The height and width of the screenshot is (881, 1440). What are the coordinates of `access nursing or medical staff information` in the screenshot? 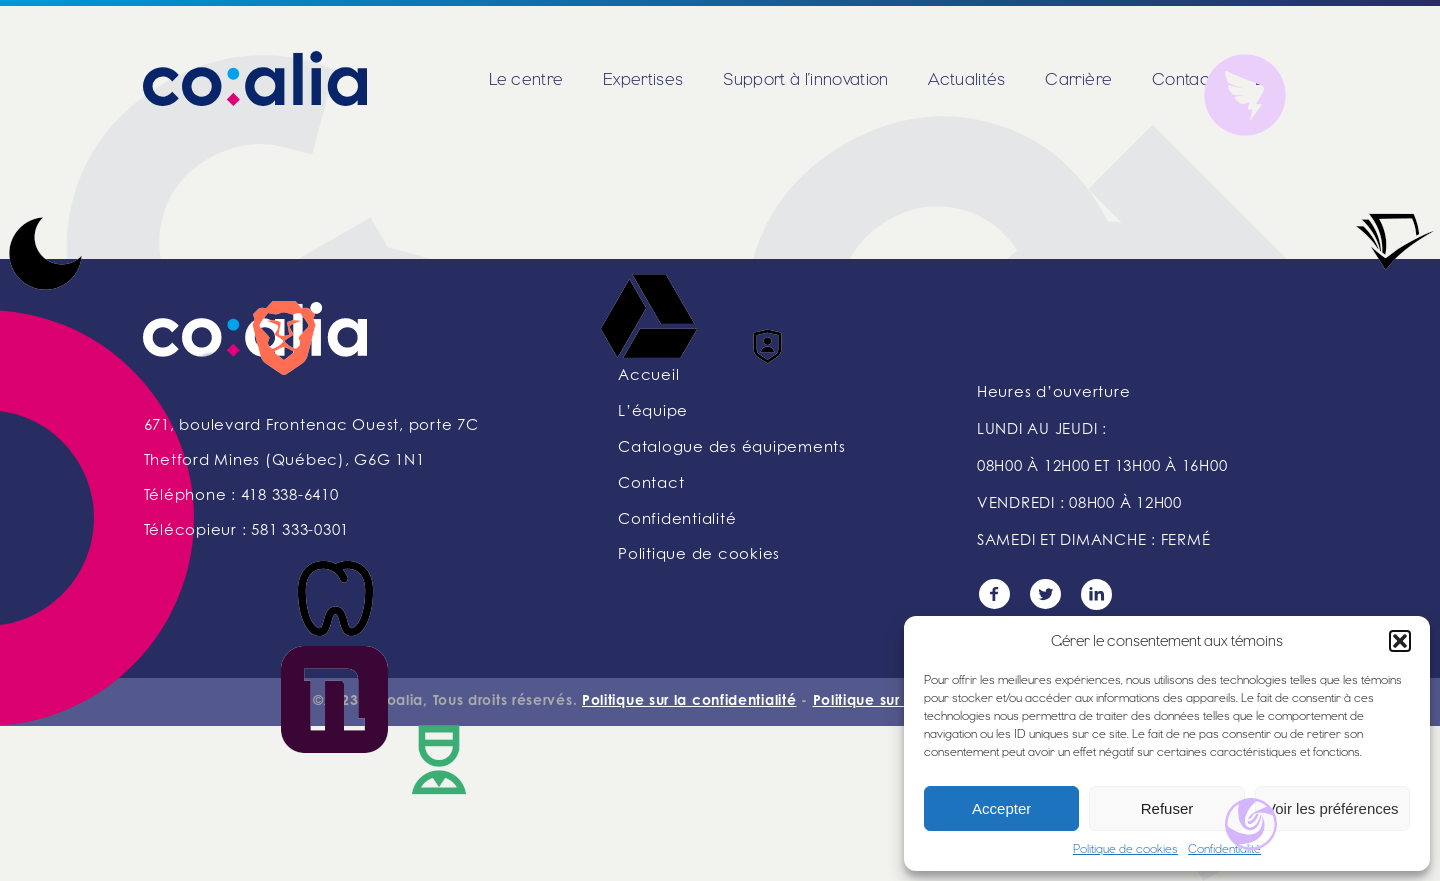 It's located at (439, 760).